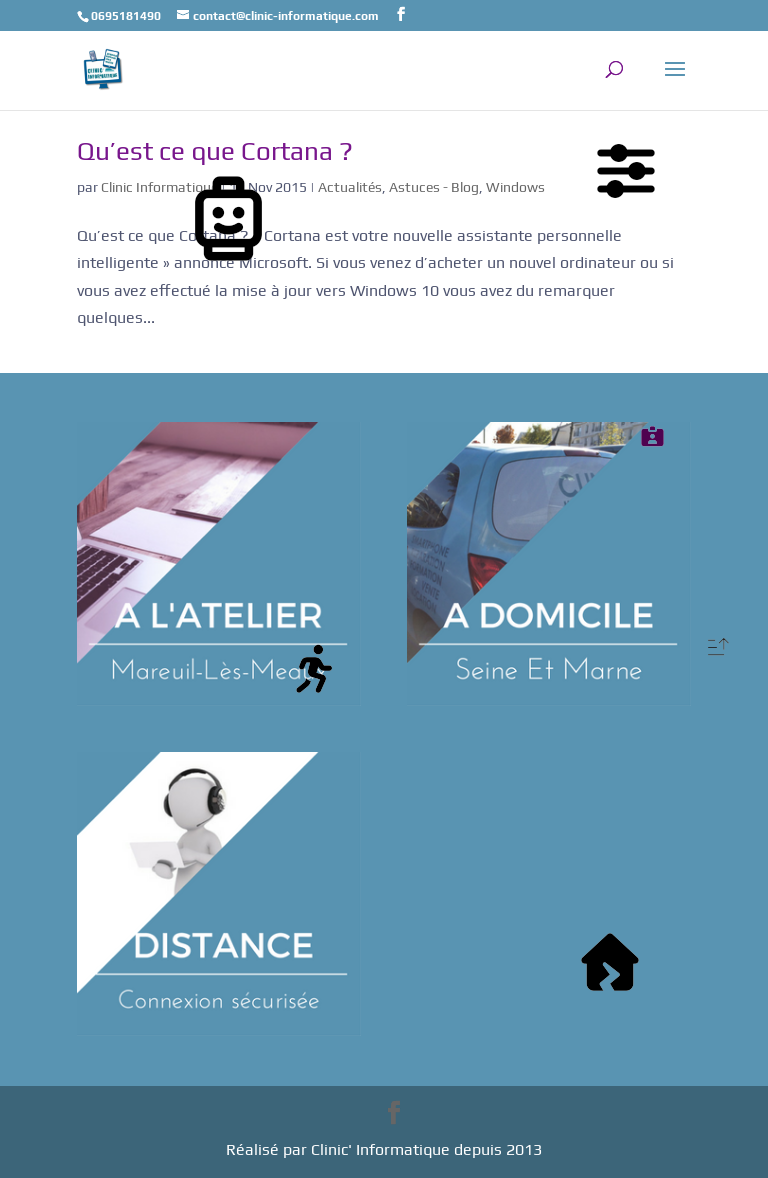 This screenshot has height=1178, width=768. Describe the element at coordinates (717, 647) in the screenshot. I see `sort items in descending order` at that location.